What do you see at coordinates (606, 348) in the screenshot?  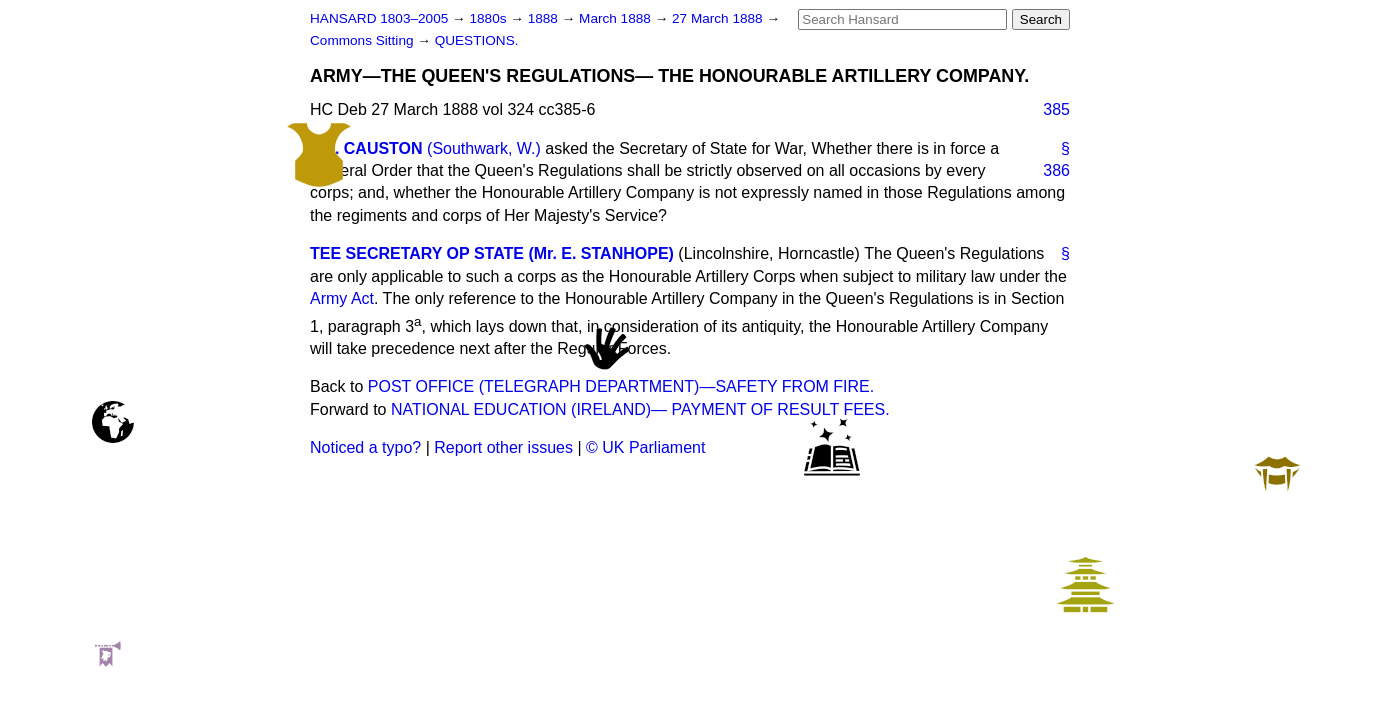 I see `raise your hand to ask a question` at bounding box center [606, 348].